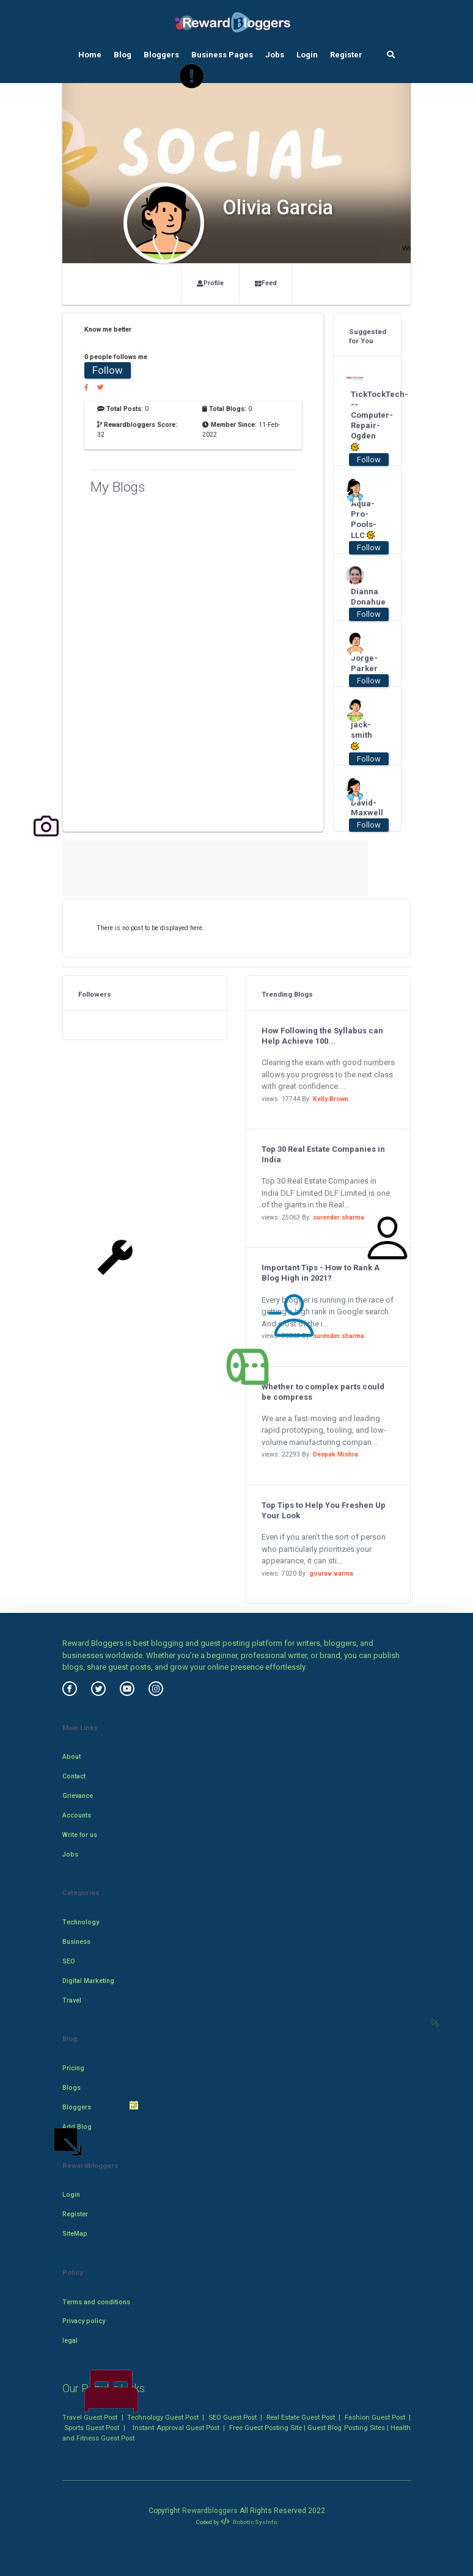 This screenshot has width=473, height=2576. What do you see at coordinates (387, 1238) in the screenshot?
I see `view your profile` at bounding box center [387, 1238].